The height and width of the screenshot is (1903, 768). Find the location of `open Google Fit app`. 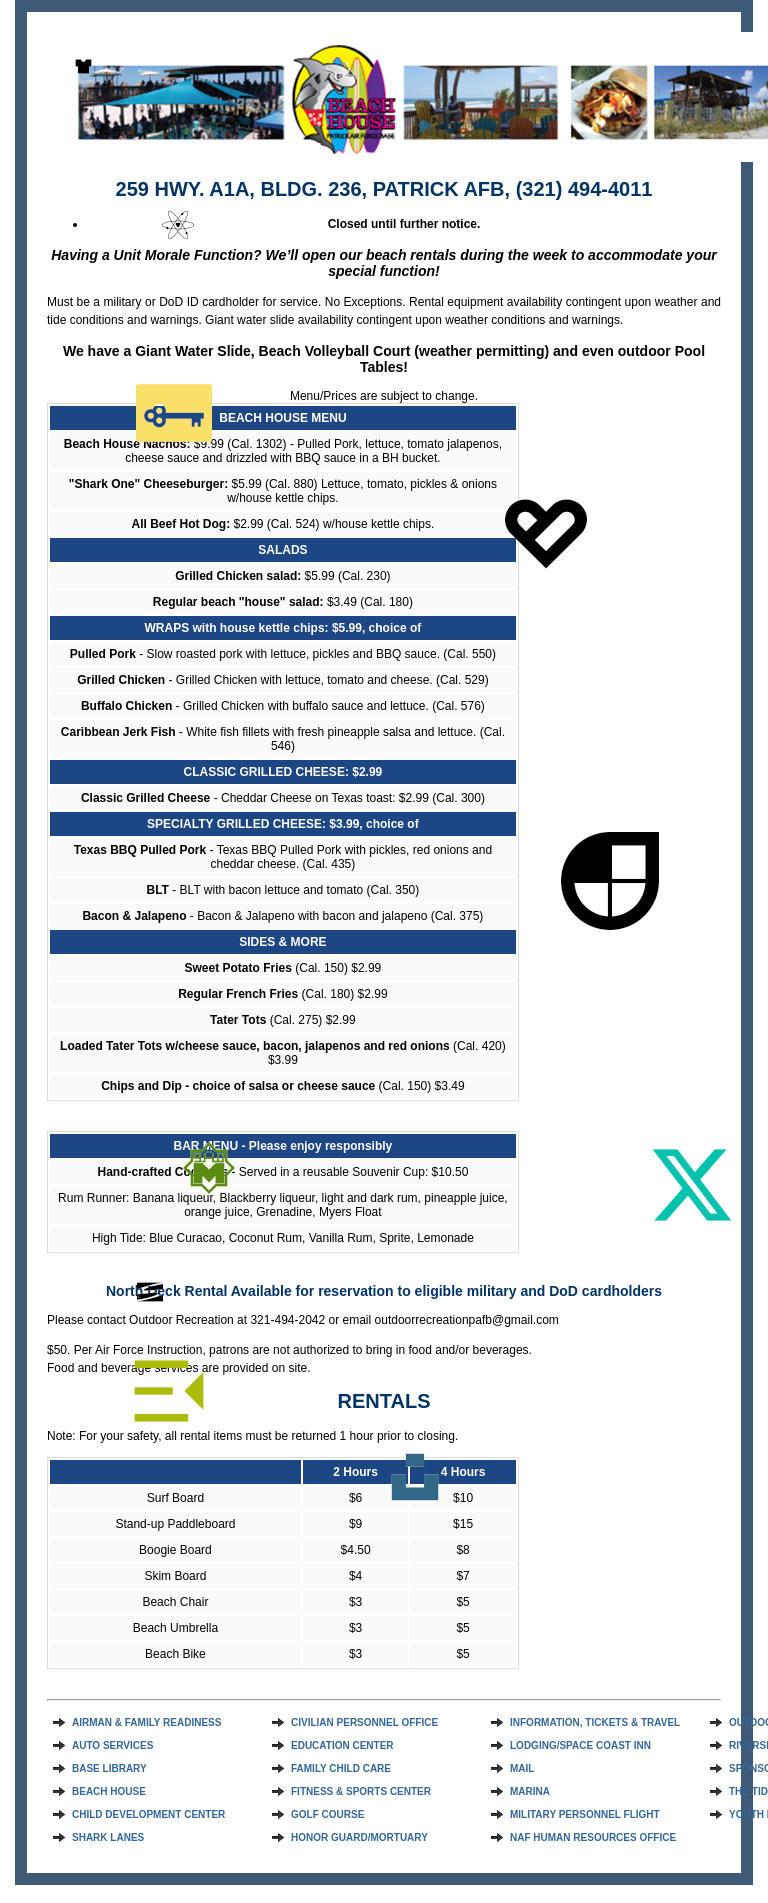

open Google Fit app is located at coordinates (546, 534).